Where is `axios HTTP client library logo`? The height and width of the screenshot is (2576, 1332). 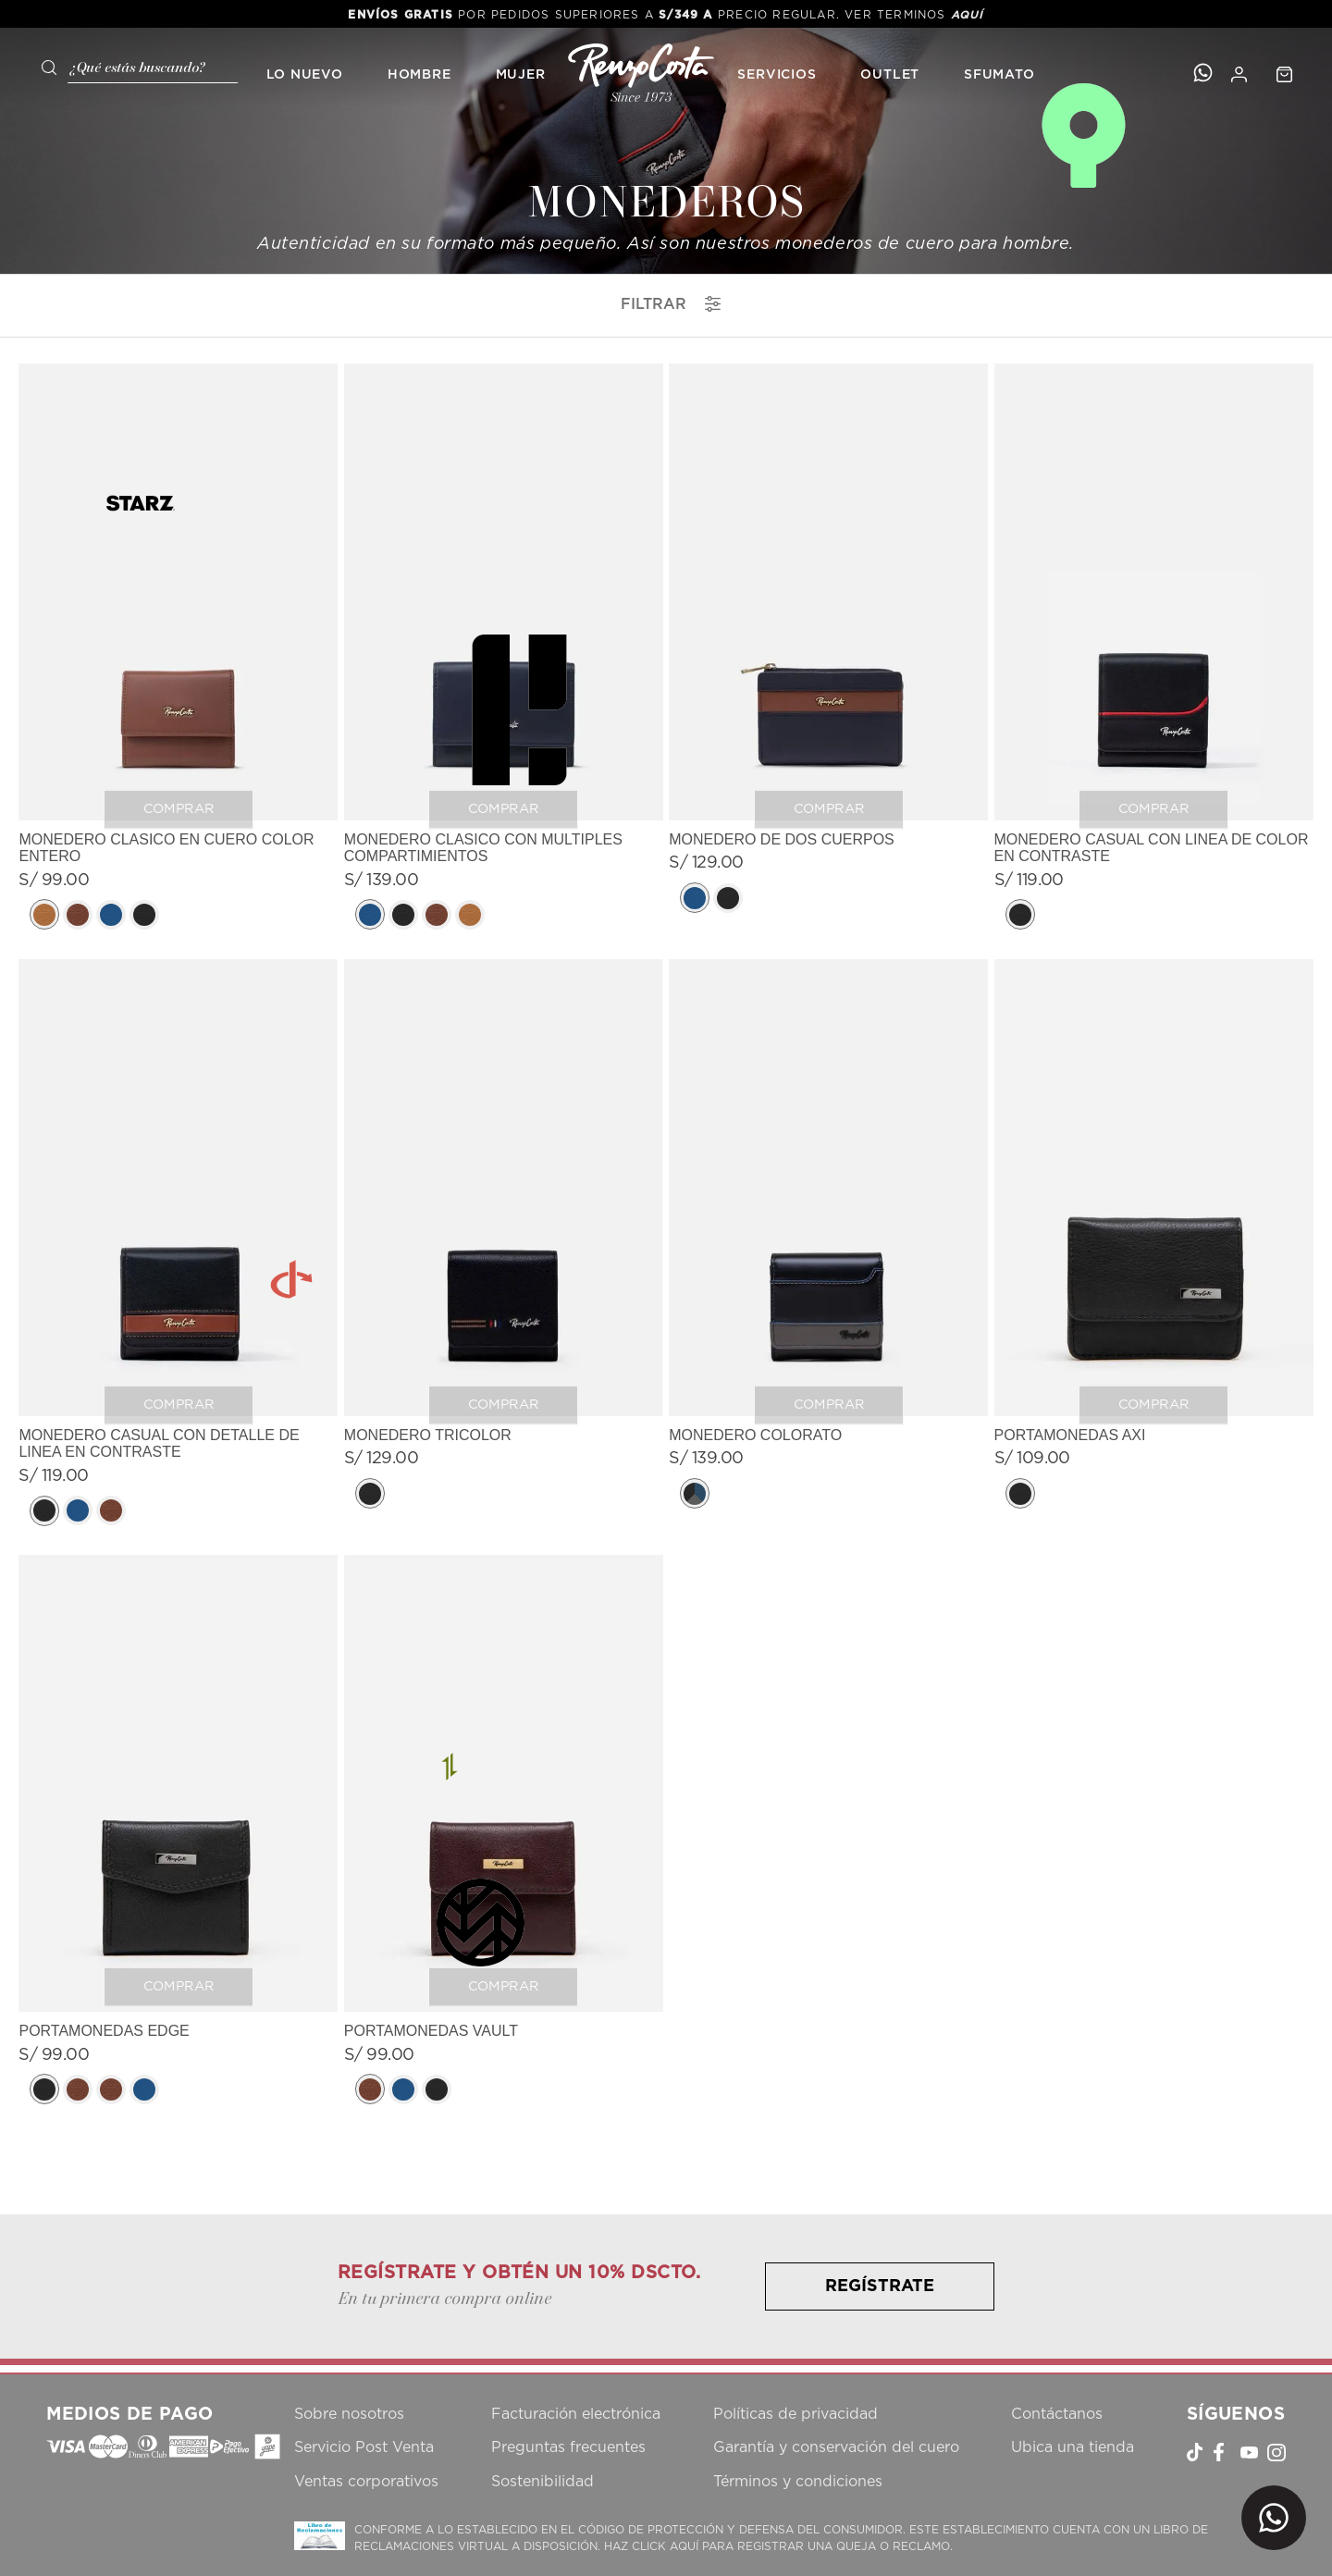
axios HTTP client library logo is located at coordinates (450, 1767).